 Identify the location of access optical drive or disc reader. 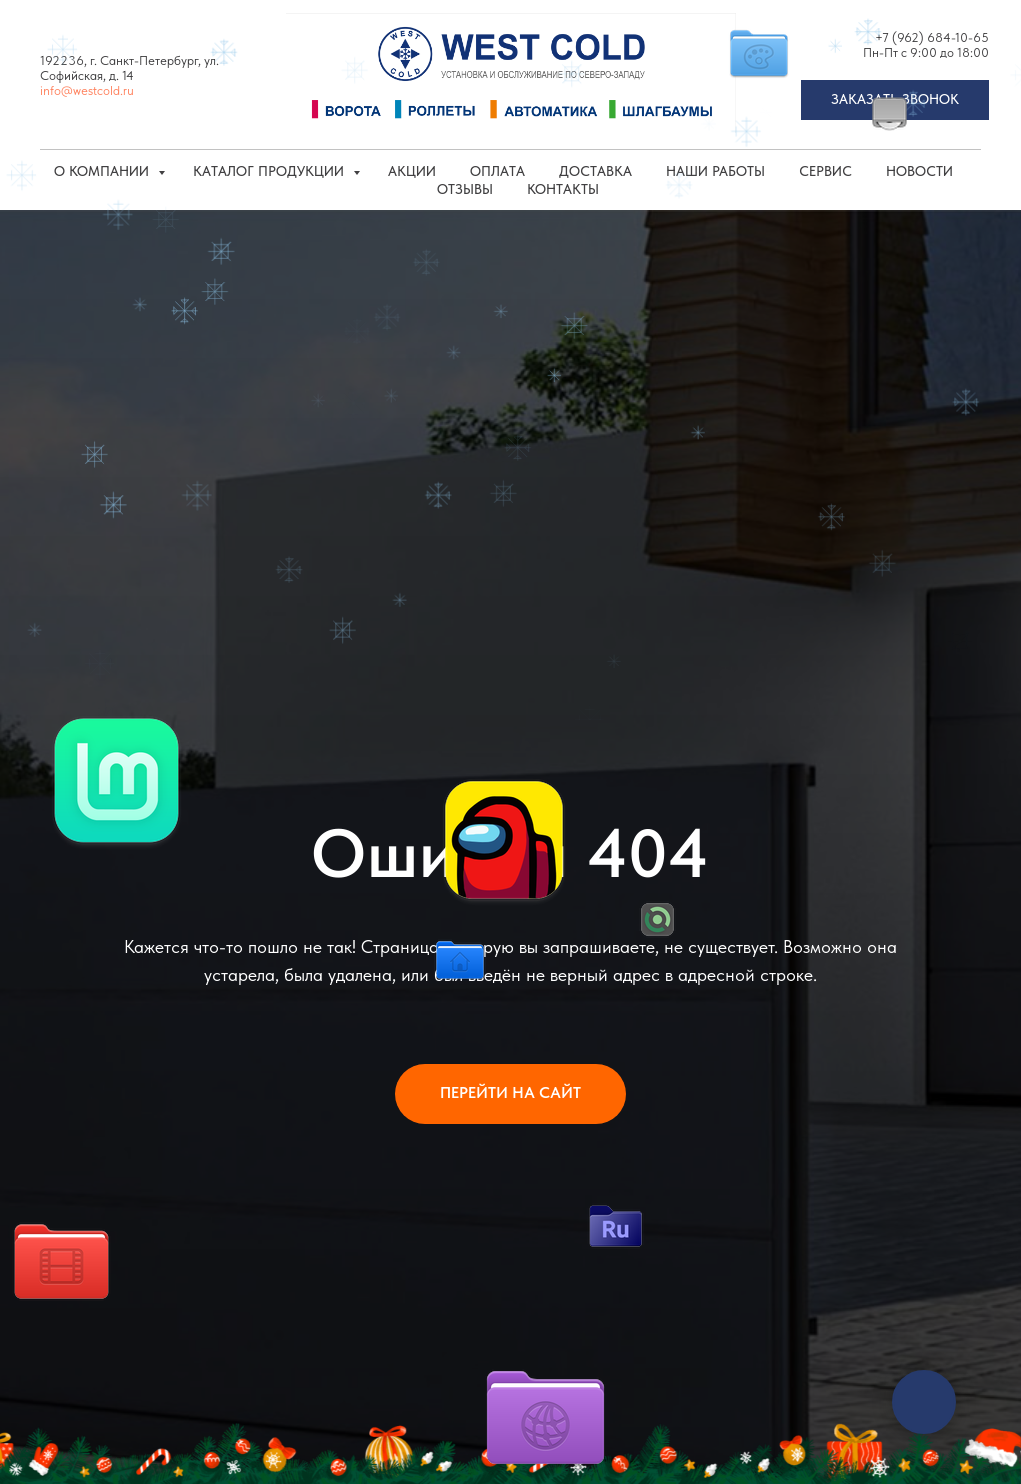
(889, 112).